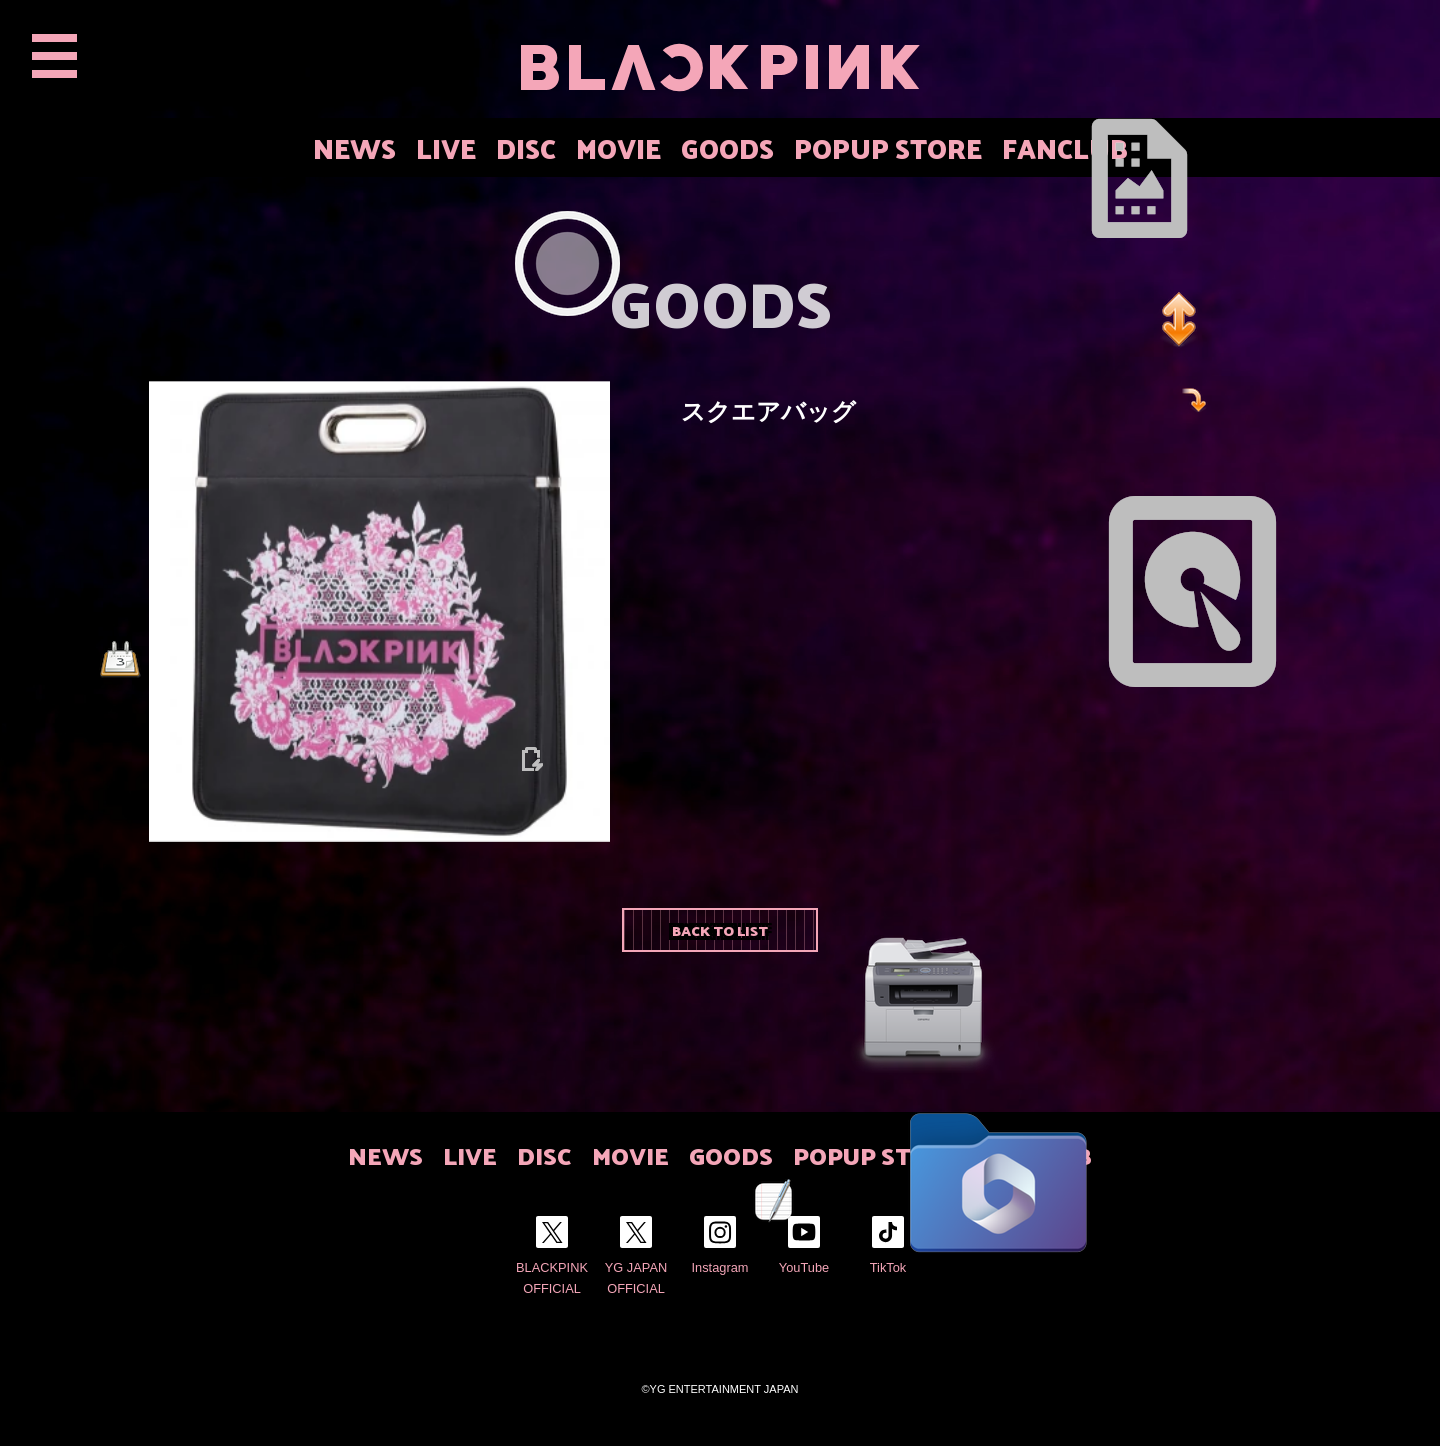  What do you see at coordinates (567, 263) in the screenshot?
I see `indicates a paused or inactive download/upload process` at bounding box center [567, 263].